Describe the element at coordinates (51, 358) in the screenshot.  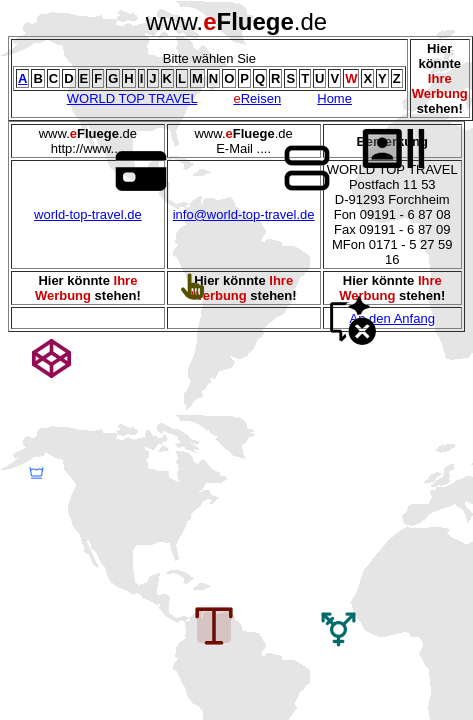
I see `open CodePen website` at that location.